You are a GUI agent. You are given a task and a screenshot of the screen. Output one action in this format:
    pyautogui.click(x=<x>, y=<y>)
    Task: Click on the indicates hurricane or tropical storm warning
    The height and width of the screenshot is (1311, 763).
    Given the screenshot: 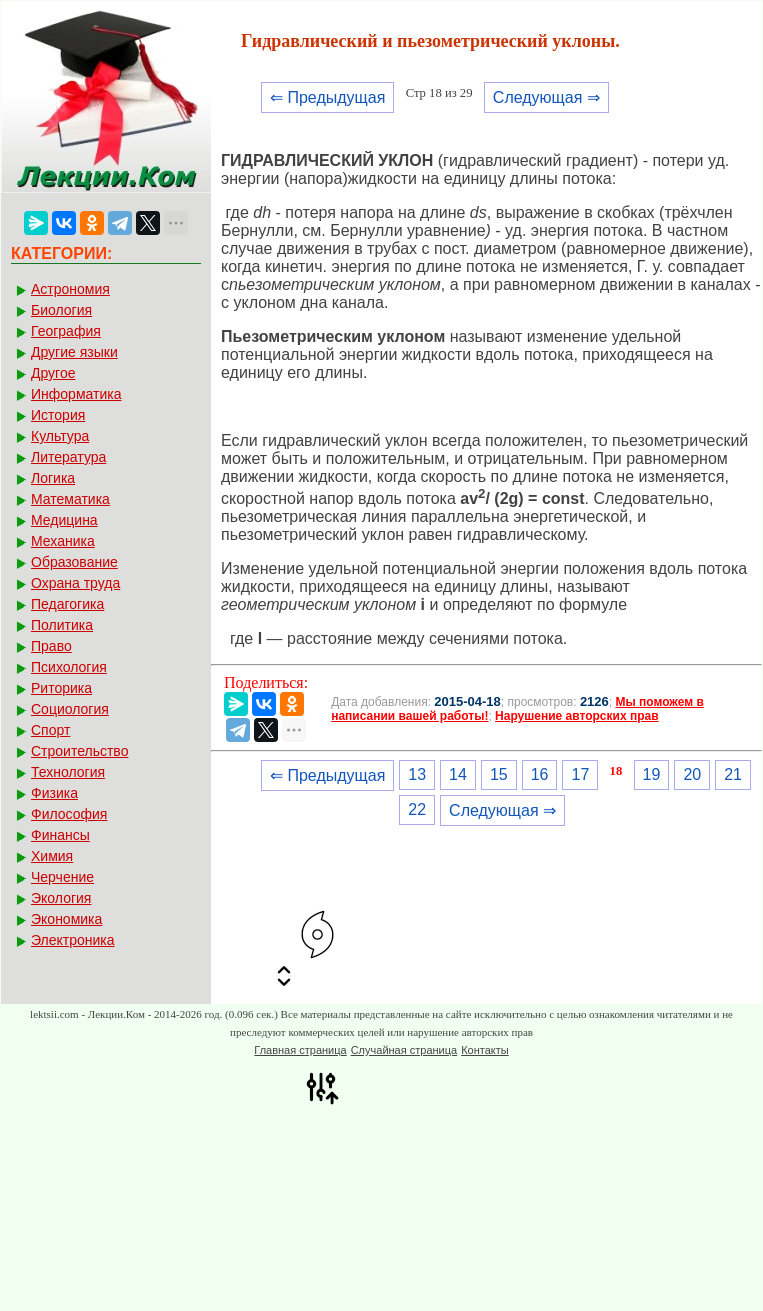 What is the action you would take?
    pyautogui.click(x=317, y=934)
    